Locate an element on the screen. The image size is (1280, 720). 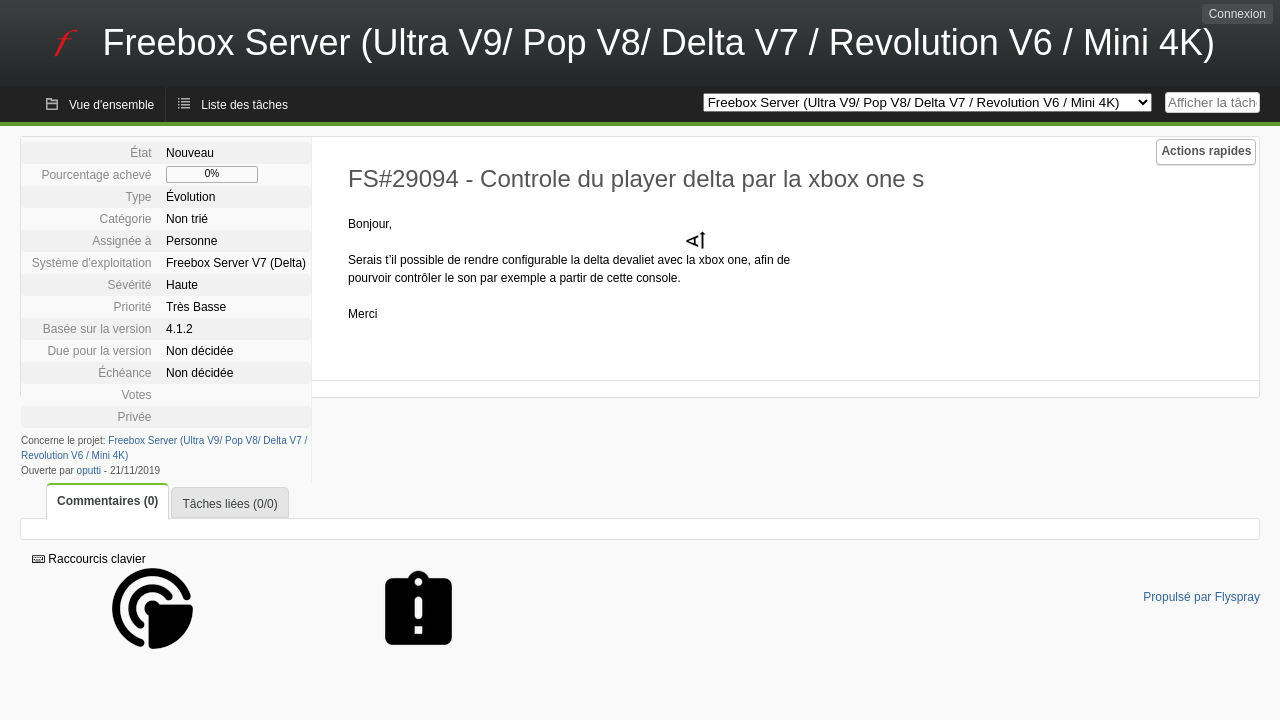
scan for nearby devices or networks is located at coordinates (152, 608).